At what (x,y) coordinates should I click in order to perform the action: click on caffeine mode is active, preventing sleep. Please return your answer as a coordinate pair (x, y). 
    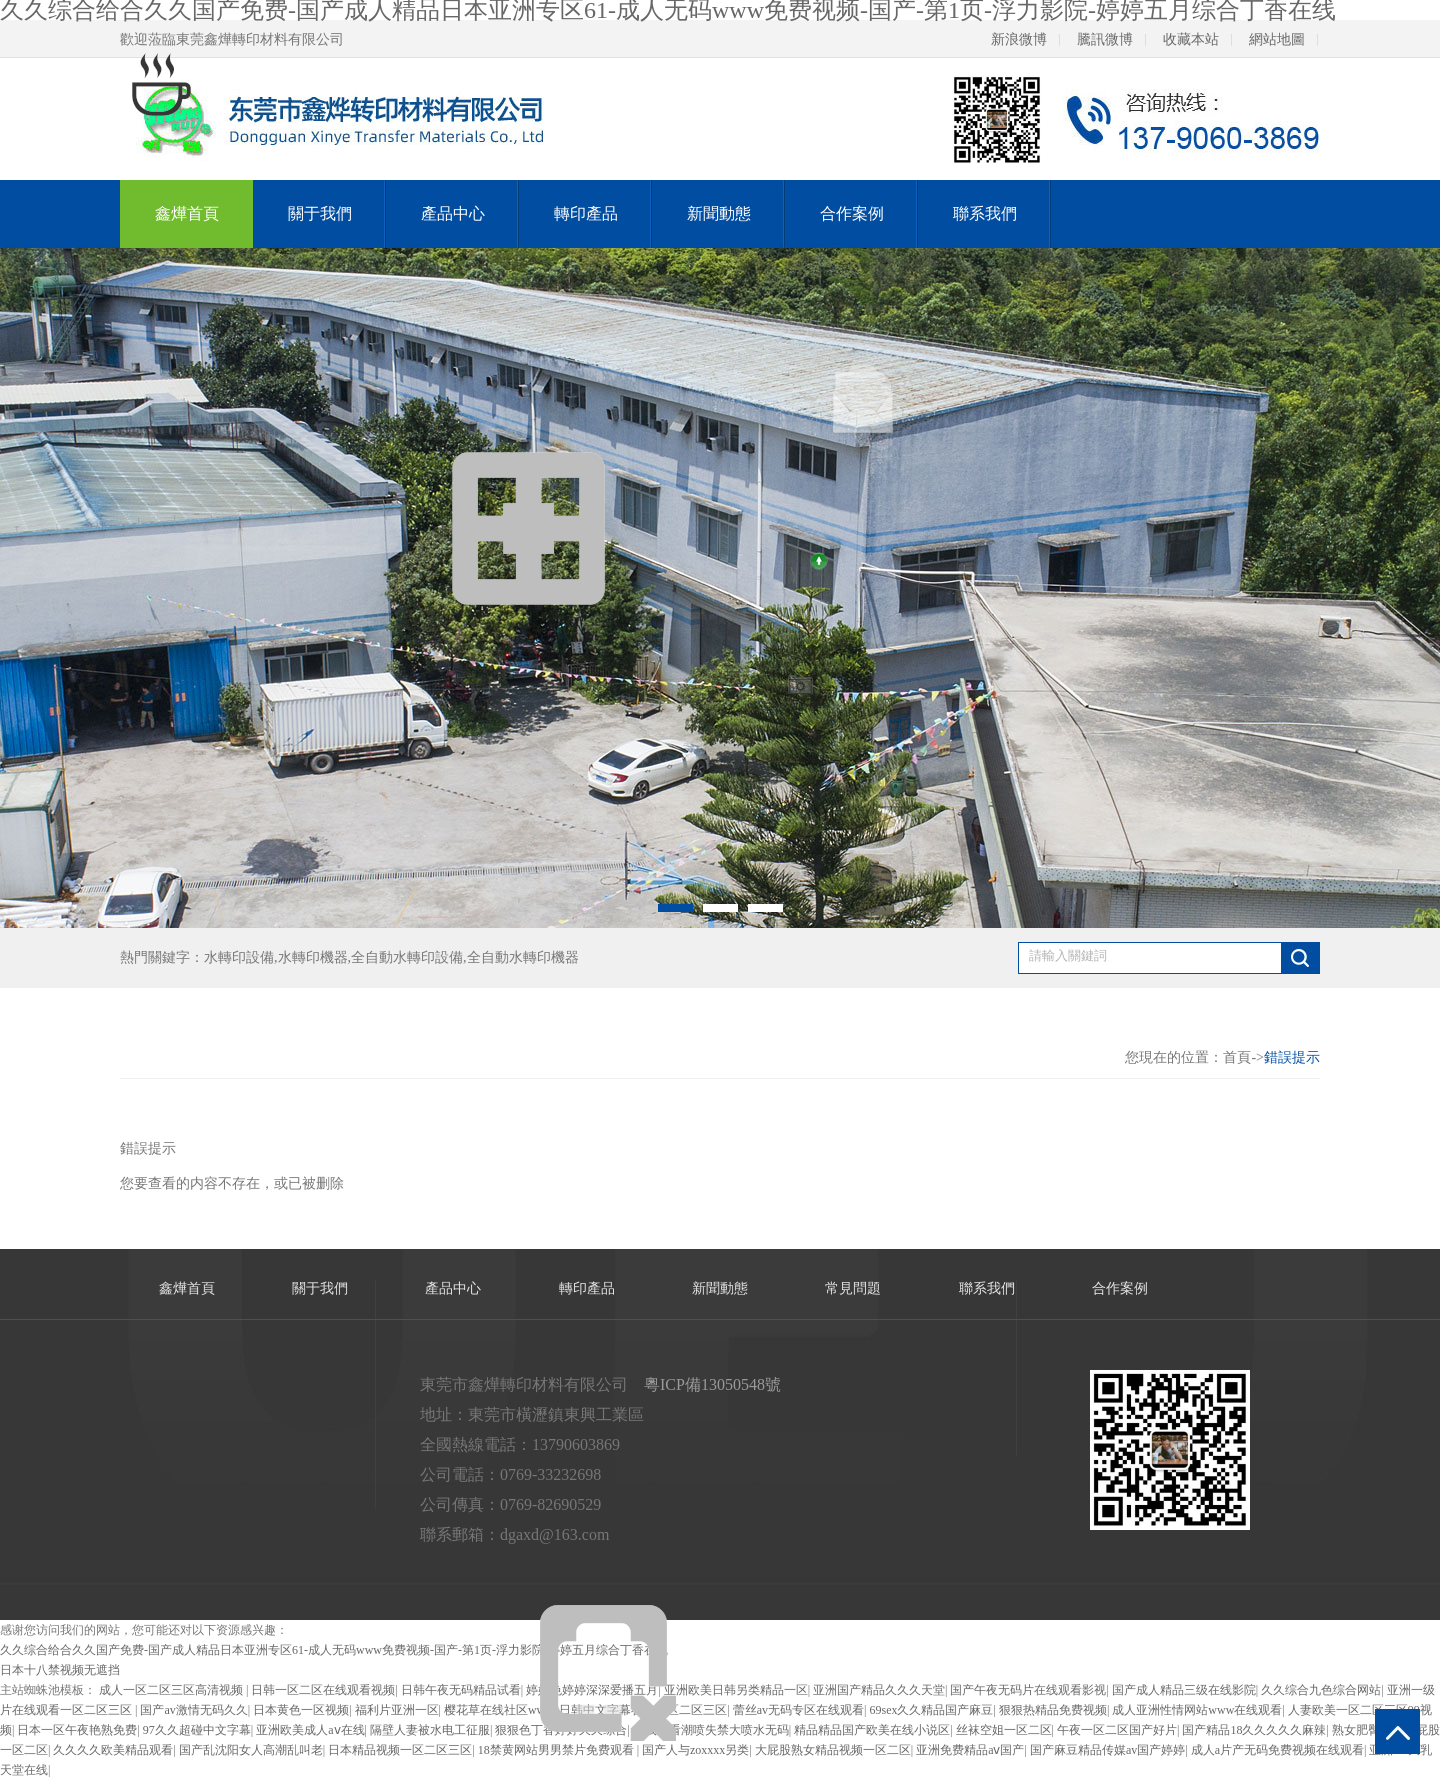
    Looking at the image, I should click on (161, 86).